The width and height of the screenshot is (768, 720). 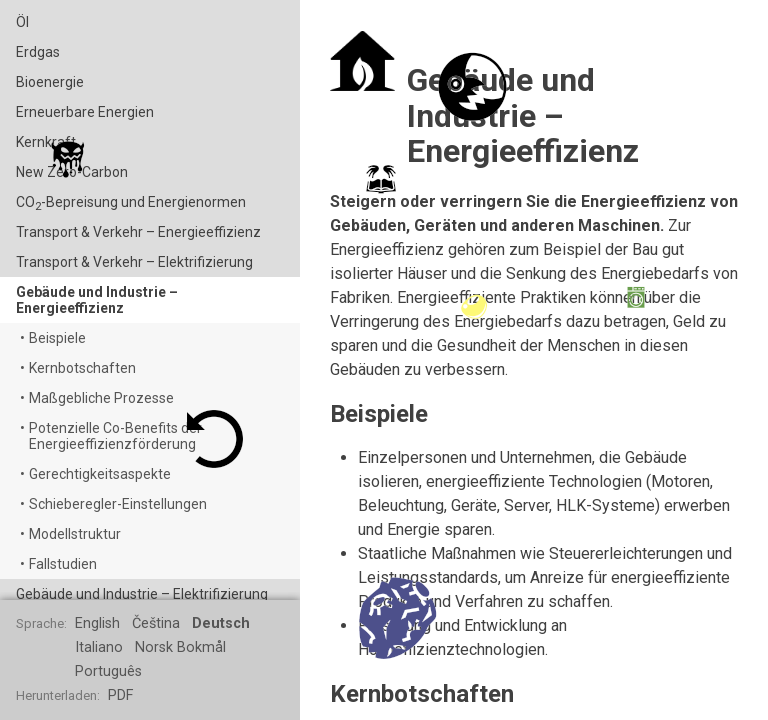 What do you see at coordinates (67, 159) in the screenshot?
I see `a demon or monster enemy character type` at bounding box center [67, 159].